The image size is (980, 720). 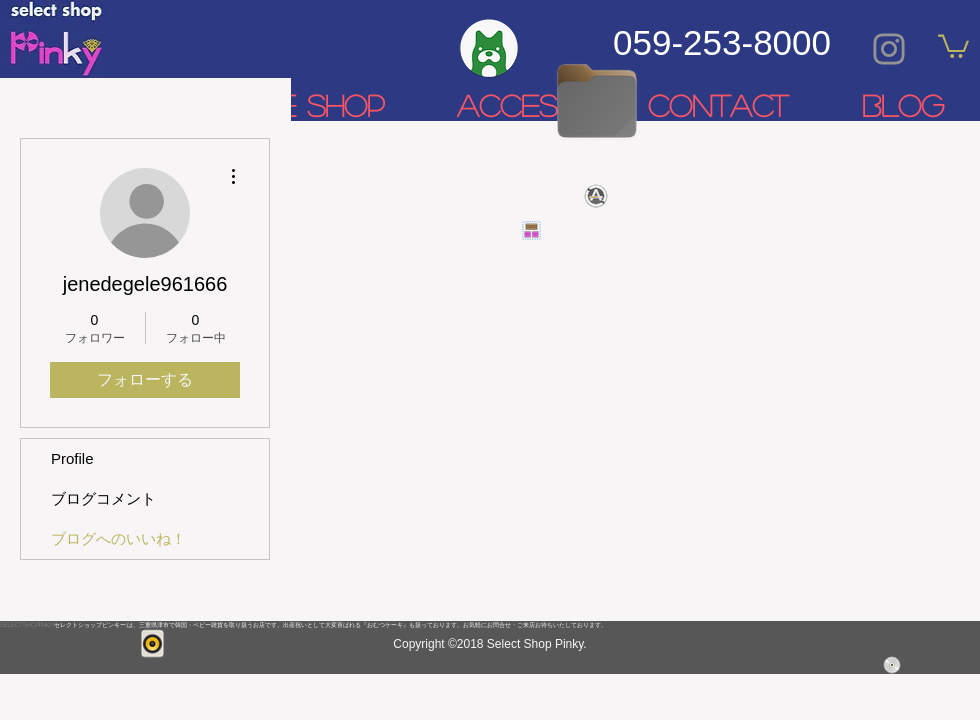 I want to click on select all items in the current view, so click(x=531, y=230).